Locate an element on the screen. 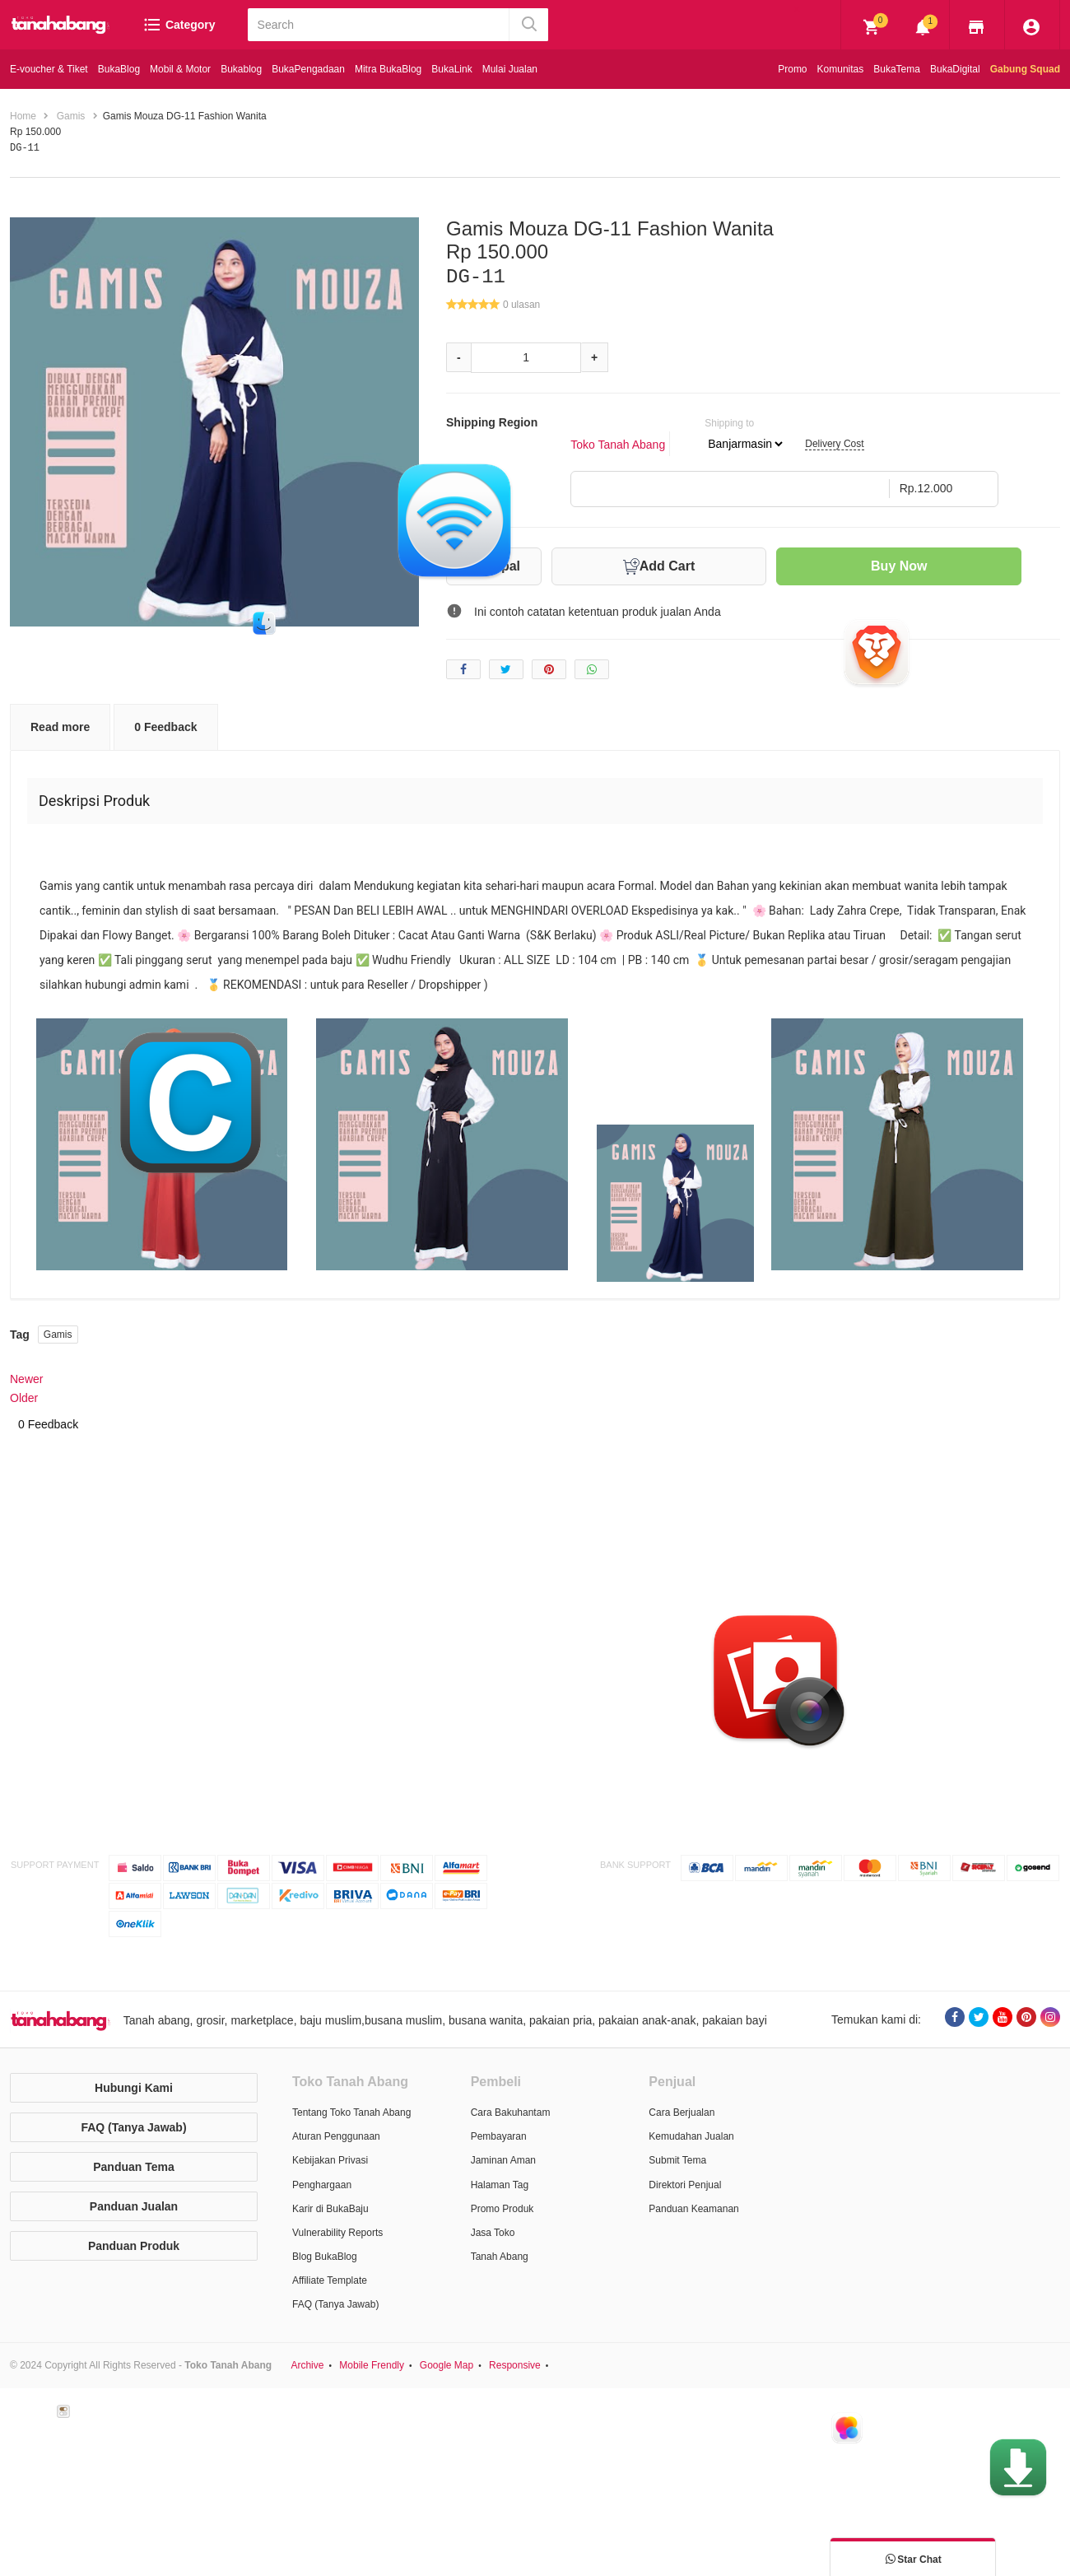 The width and height of the screenshot is (1070, 2576). launch the cemu wii u emulator is located at coordinates (190, 1102).